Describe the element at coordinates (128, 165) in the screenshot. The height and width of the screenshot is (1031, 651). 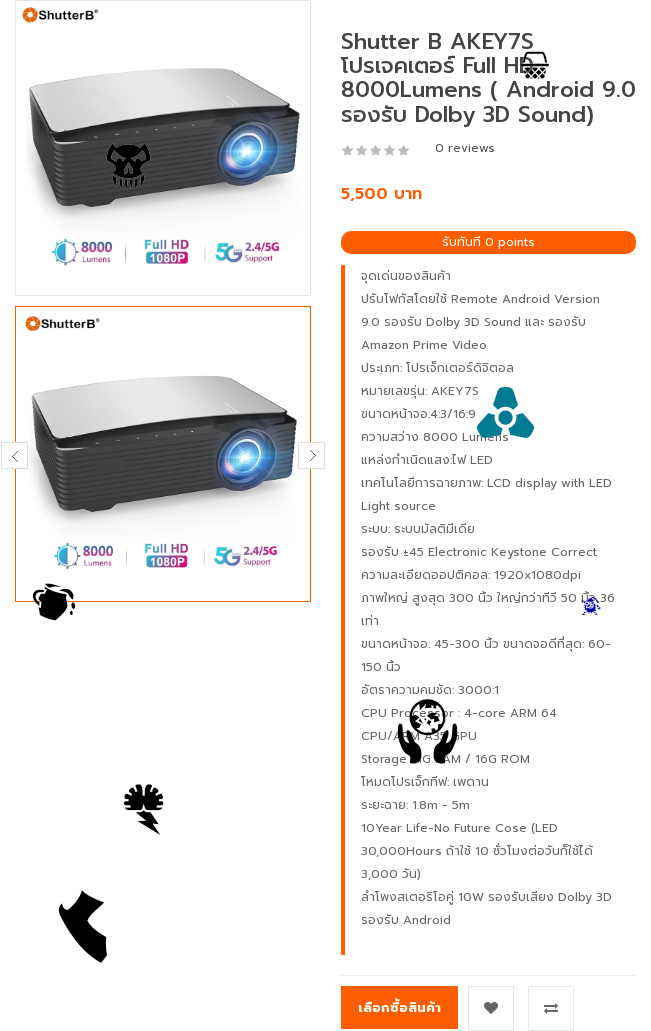
I see `indicates a monster or enemy character` at that location.